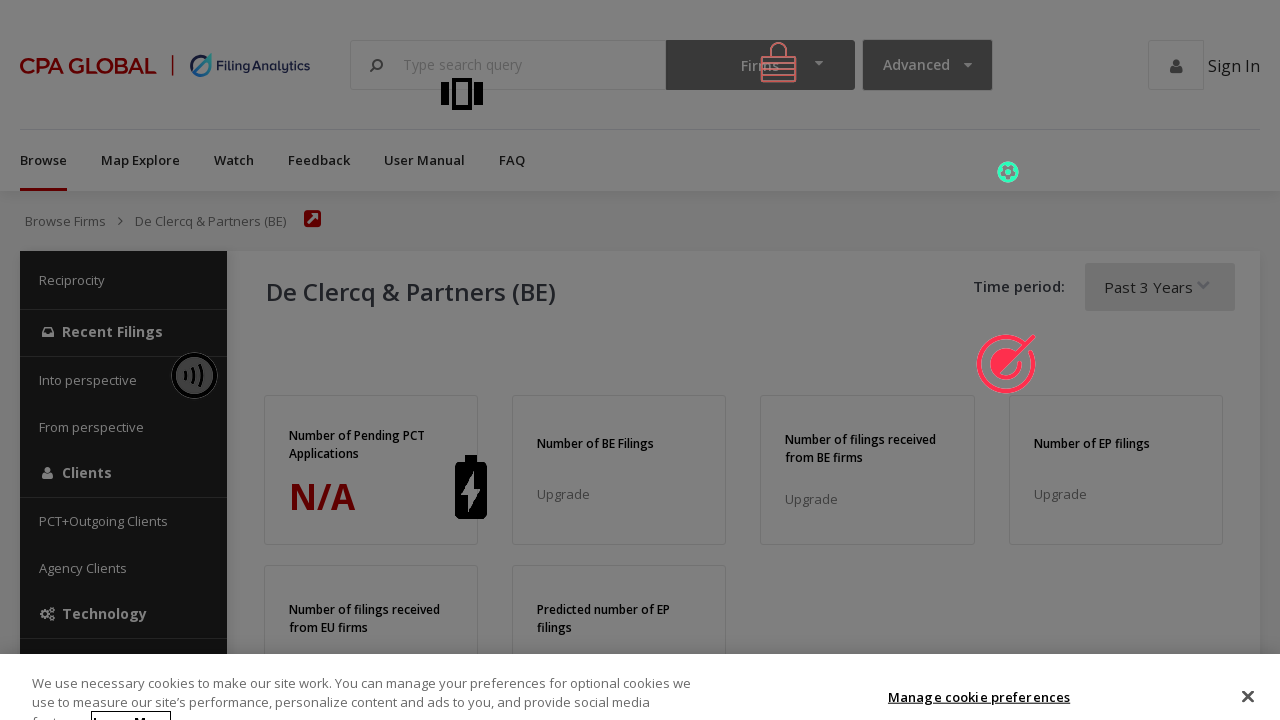 The width and height of the screenshot is (1280, 720). What do you see at coordinates (462, 95) in the screenshot?
I see `view content in carousel or slideshow mode` at bounding box center [462, 95].